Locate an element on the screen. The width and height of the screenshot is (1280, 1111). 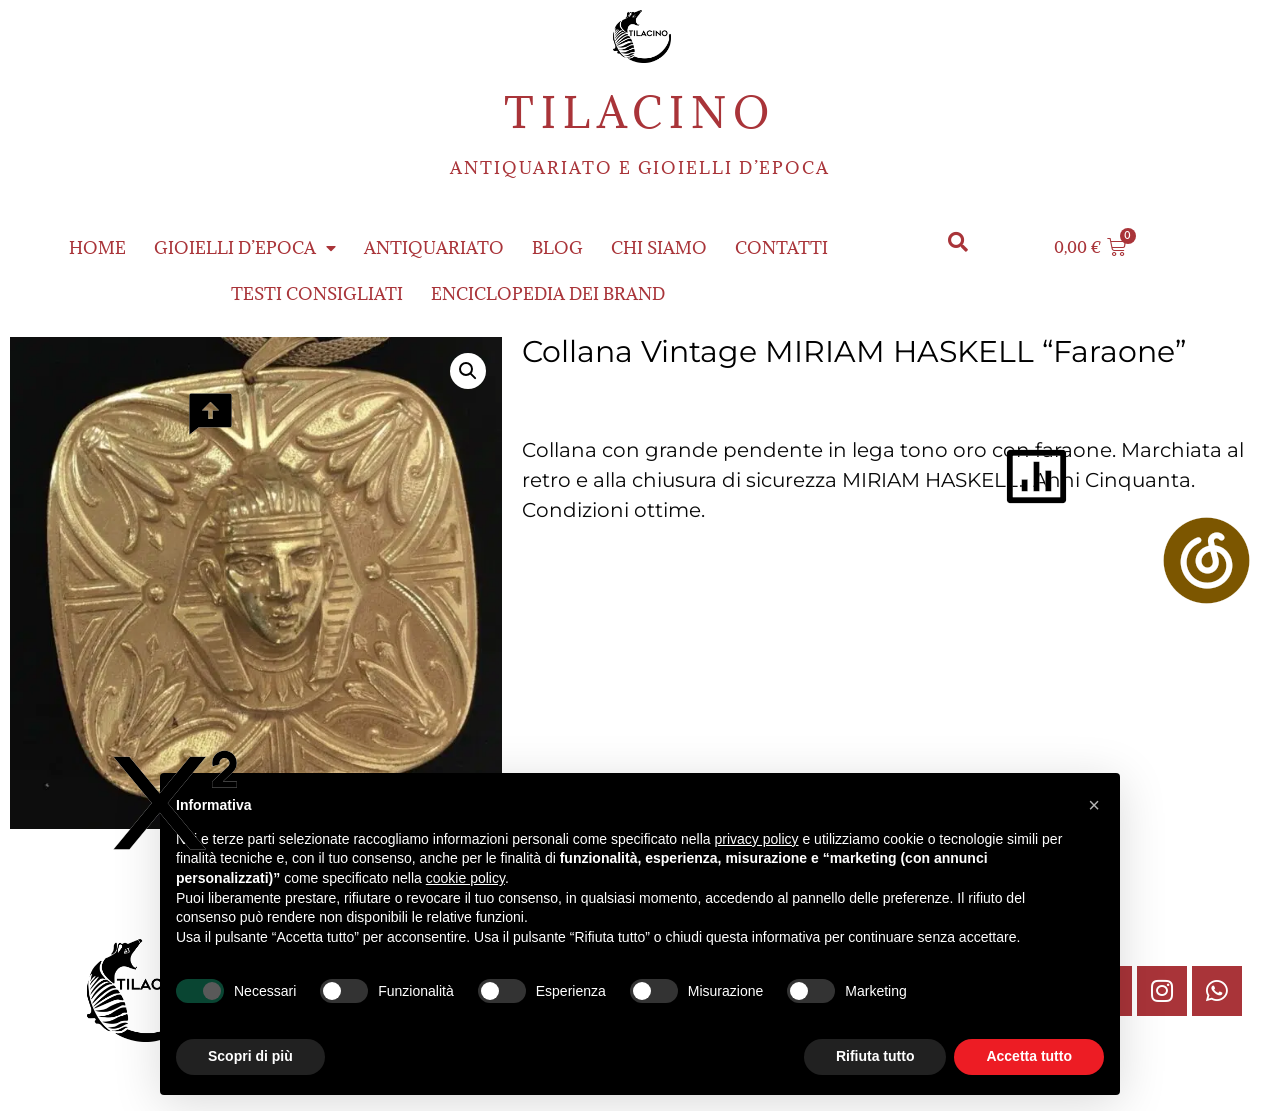
format selected text as superscript is located at coordinates (169, 800).